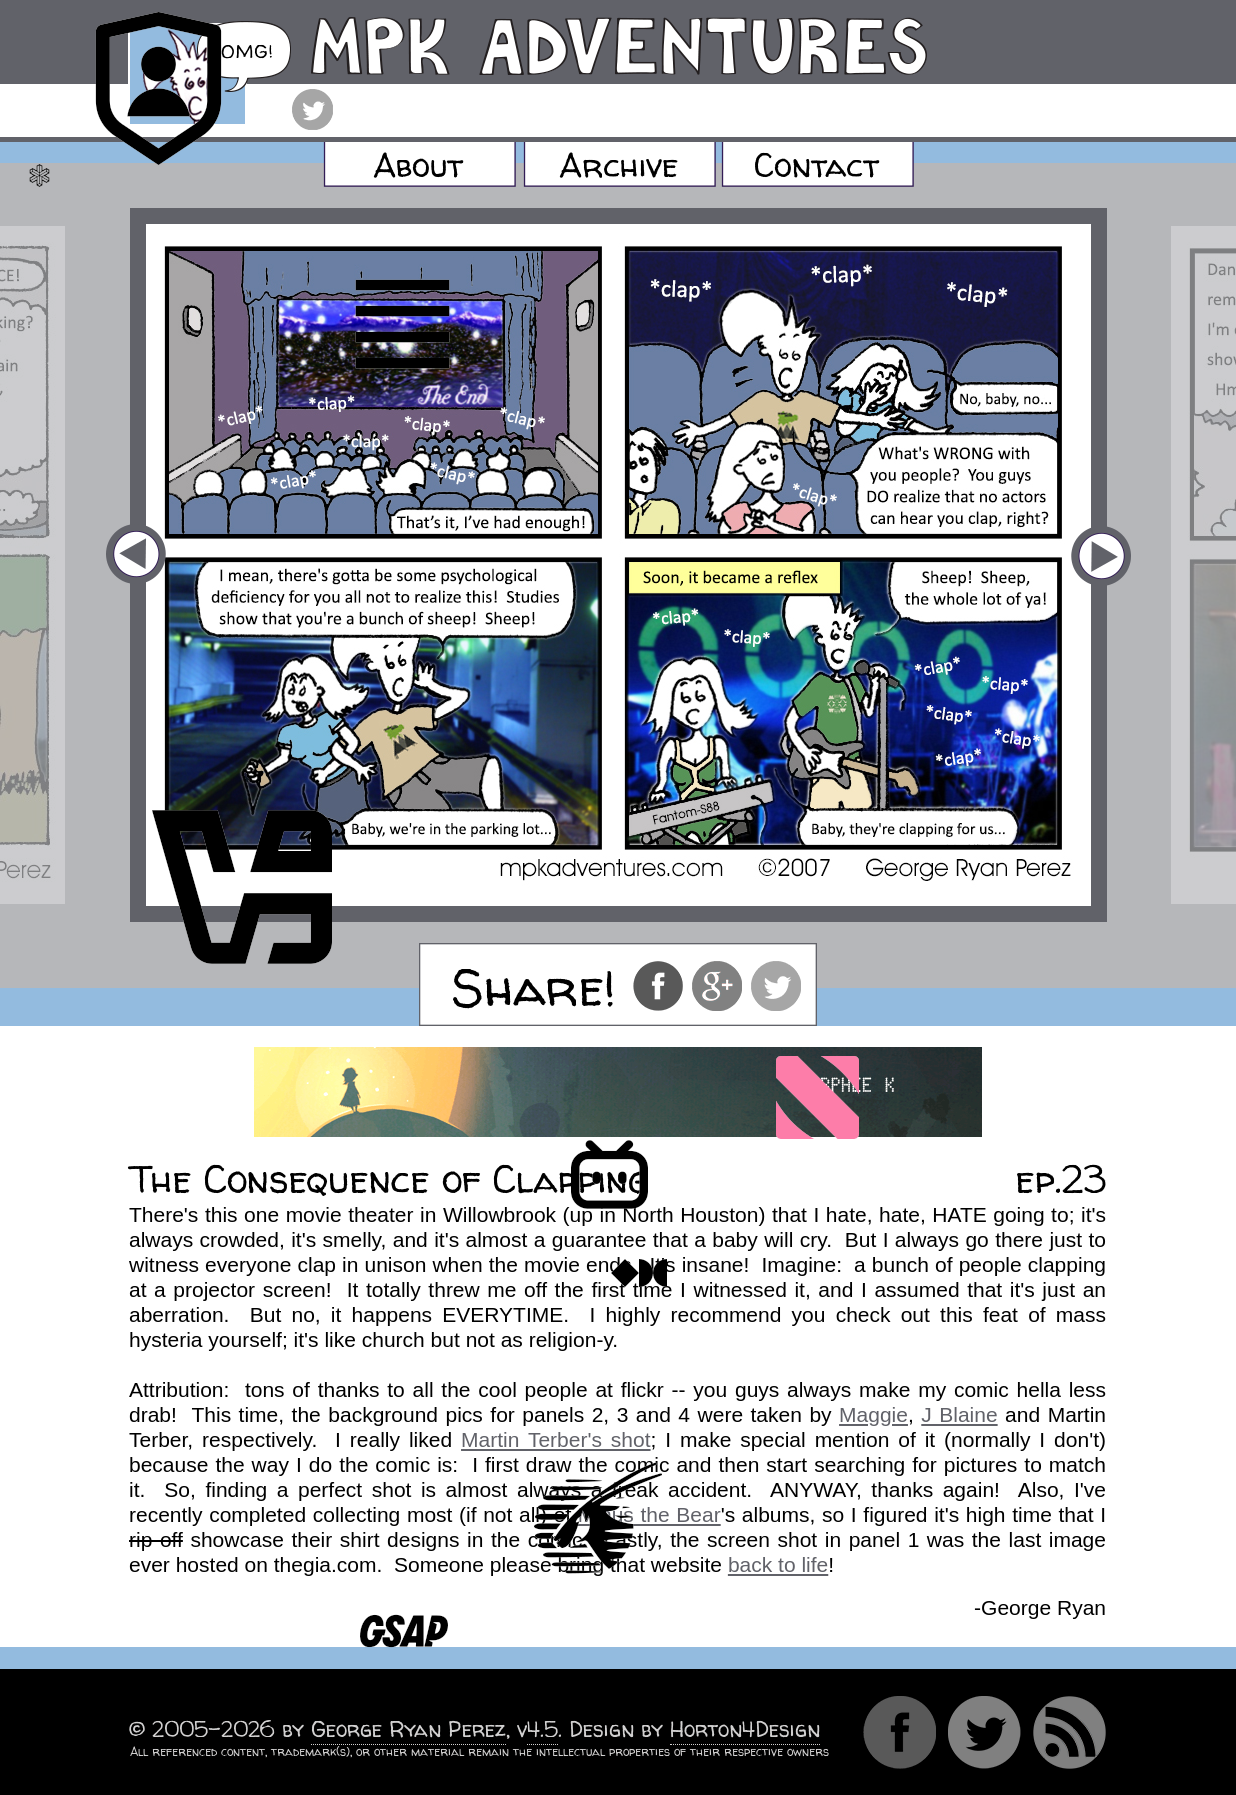 This screenshot has width=1236, height=1795. What do you see at coordinates (39, 175) in the screenshot?
I see `matternet company logo` at bounding box center [39, 175].